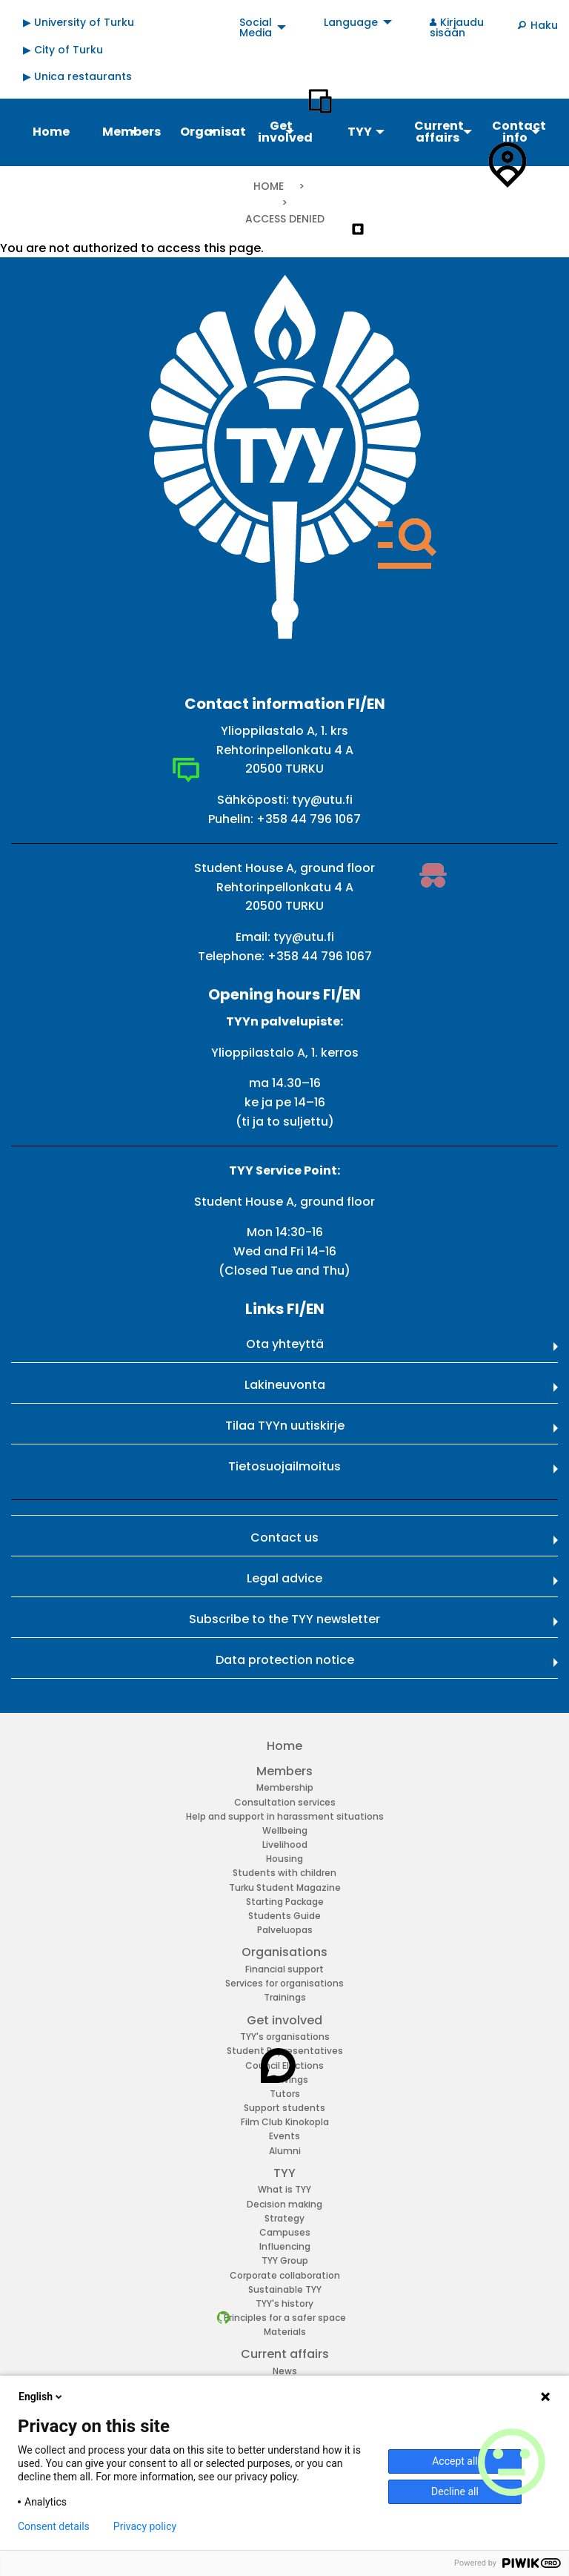 This screenshot has height=2576, width=569. What do you see at coordinates (433, 875) in the screenshot?
I see `enable incognito or private browsing mode` at bounding box center [433, 875].